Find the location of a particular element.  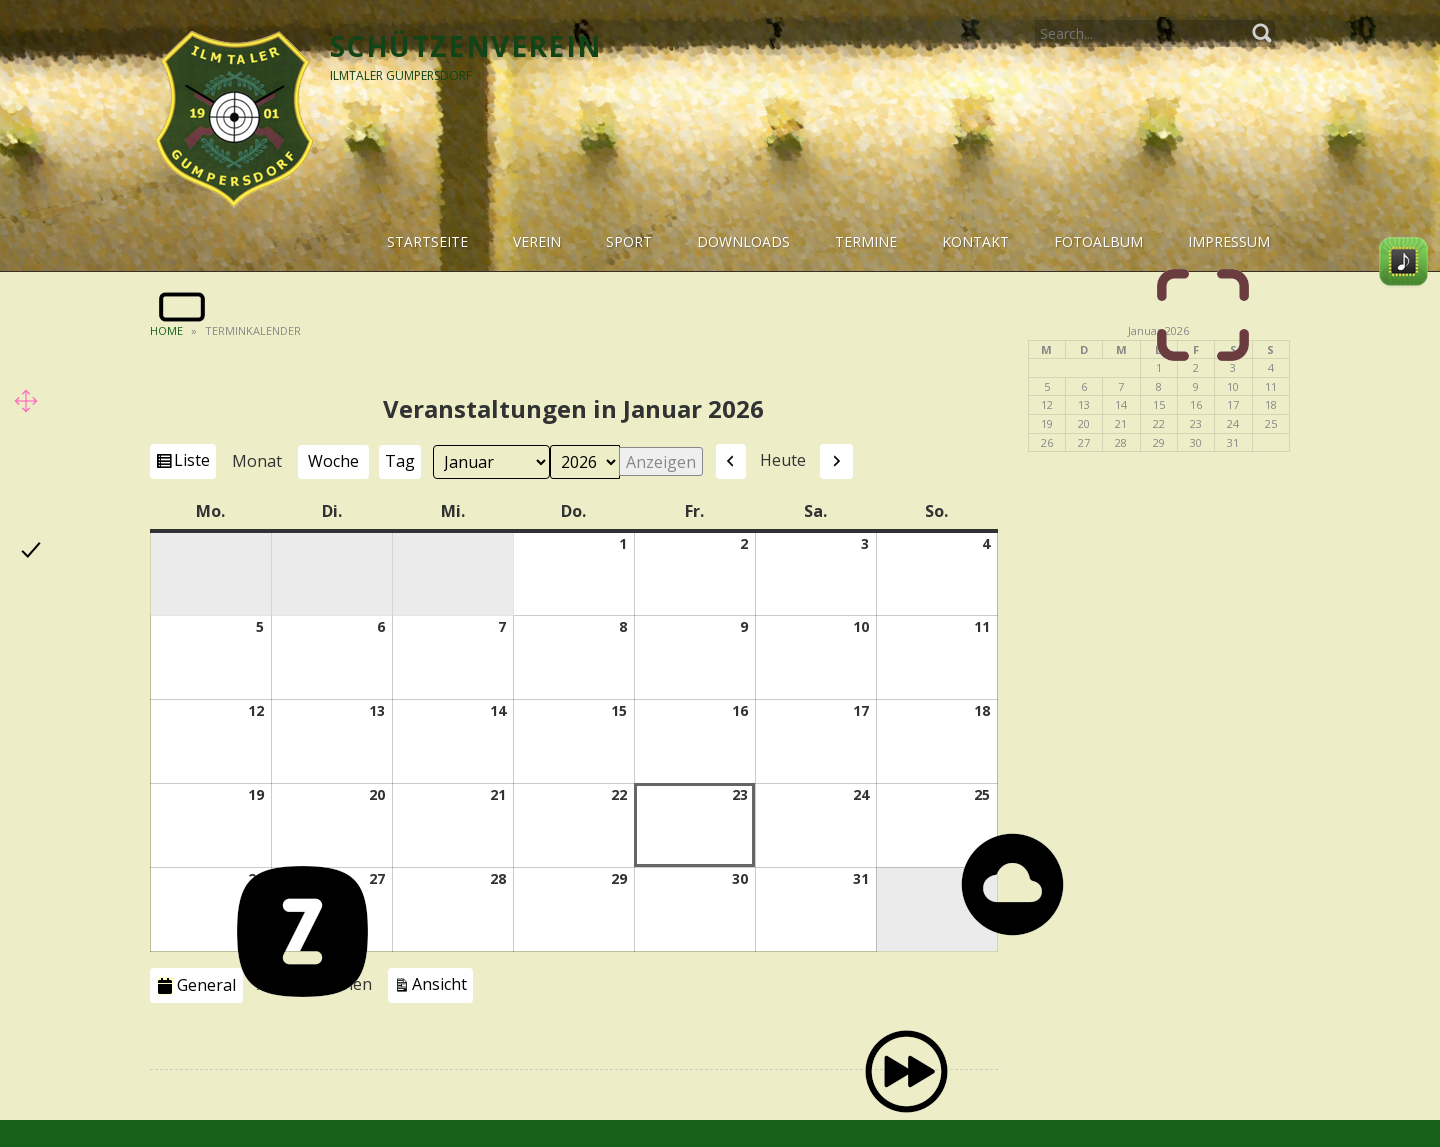

access cloud storage is located at coordinates (1012, 884).